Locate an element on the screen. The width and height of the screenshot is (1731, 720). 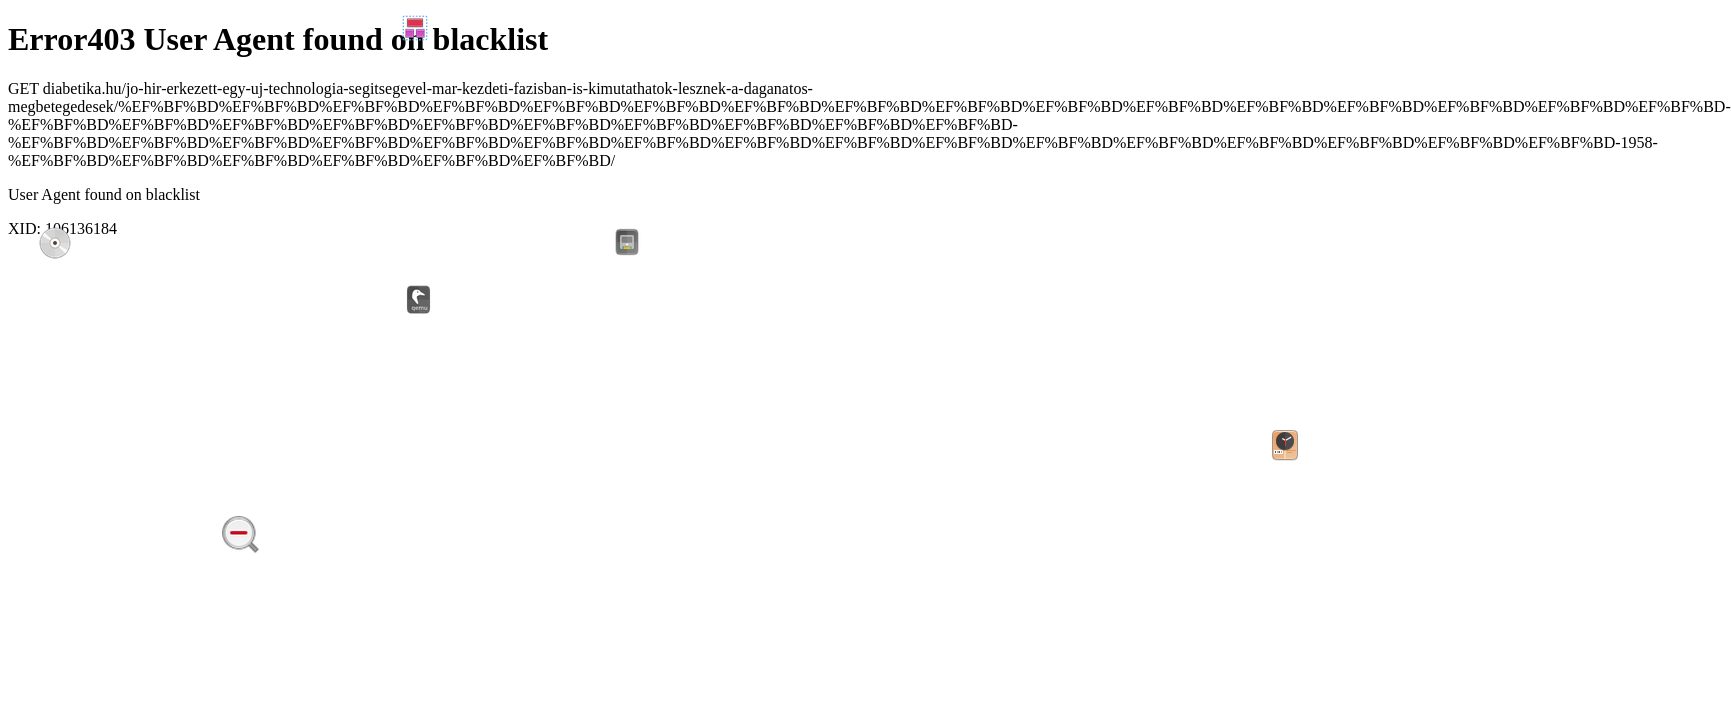
access cd/dvd drive is located at coordinates (55, 243).